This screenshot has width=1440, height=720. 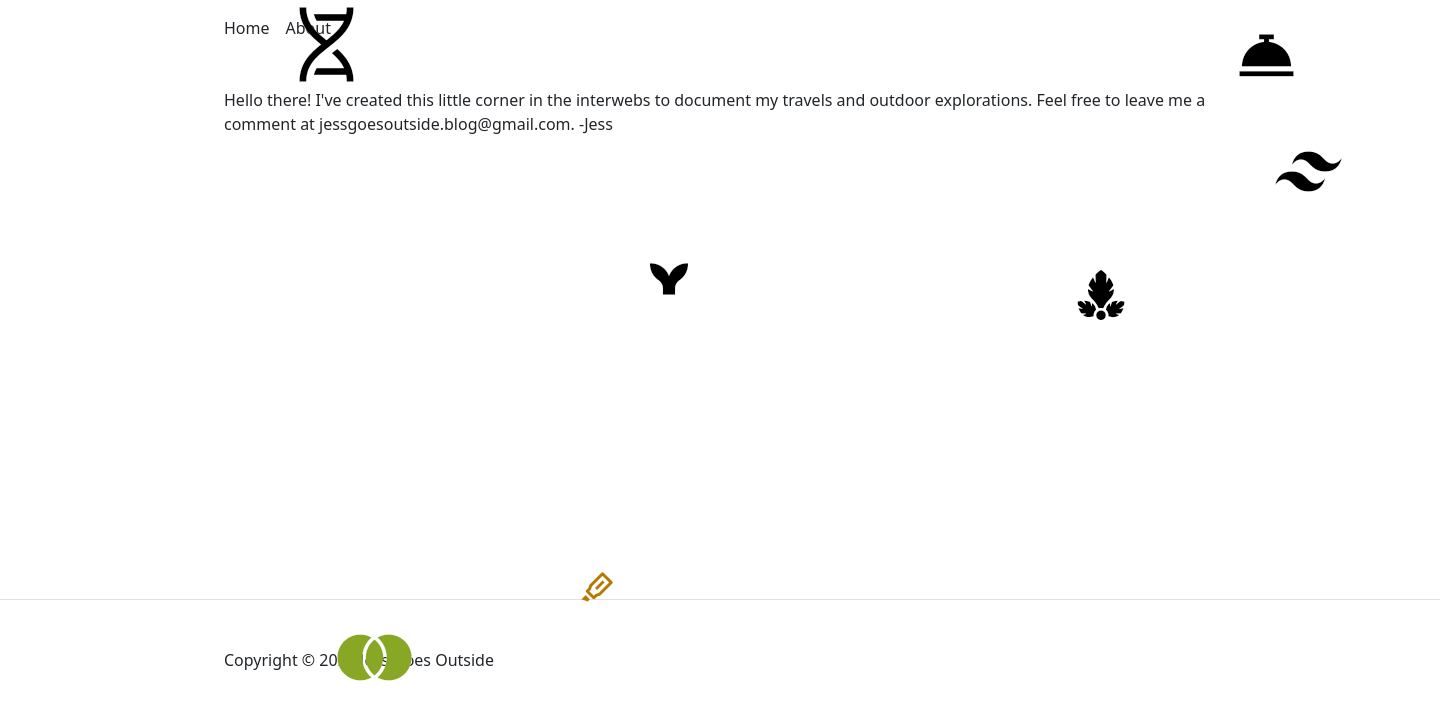 I want to click on access genetics or DNA-related information, so click(x=326, y=44).